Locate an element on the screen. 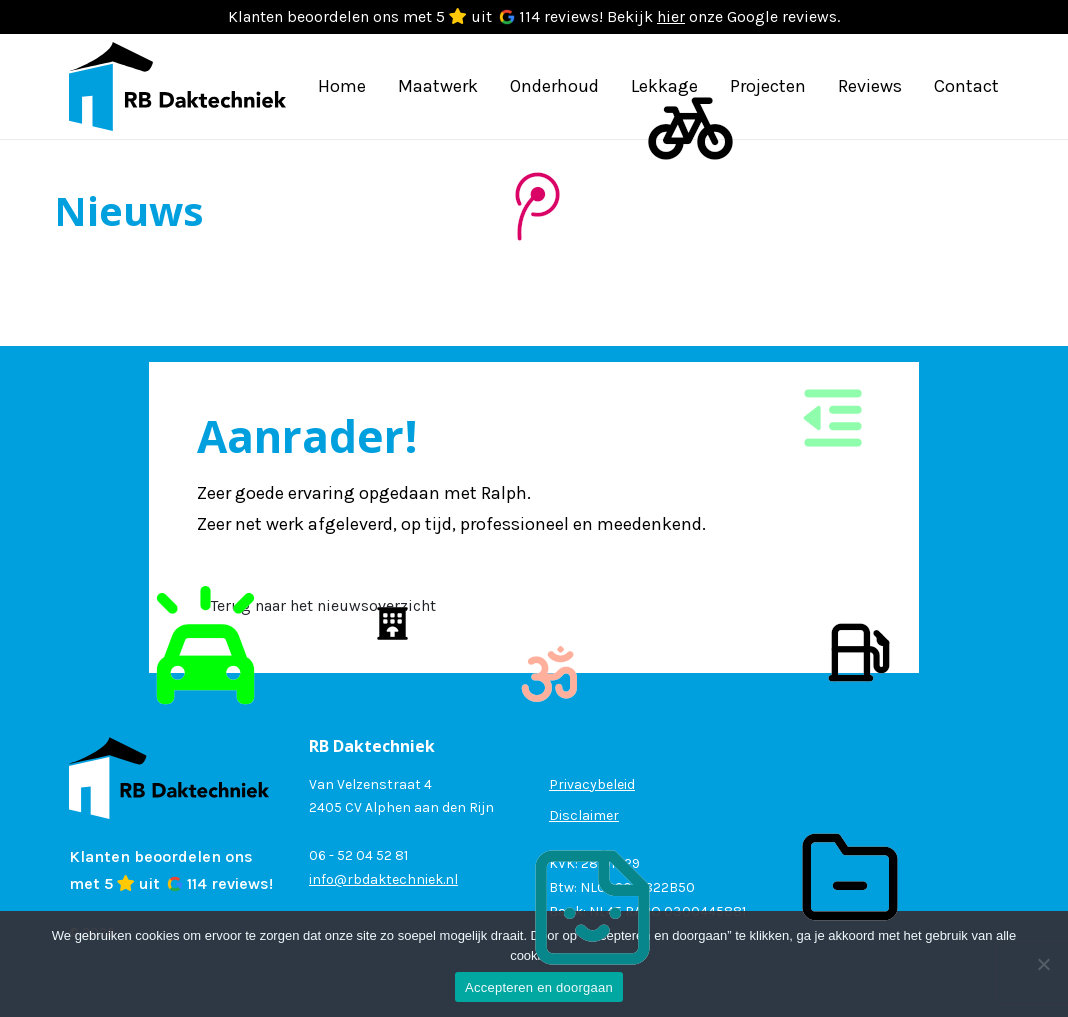  remove a folder is located at coordinates (850, 877).